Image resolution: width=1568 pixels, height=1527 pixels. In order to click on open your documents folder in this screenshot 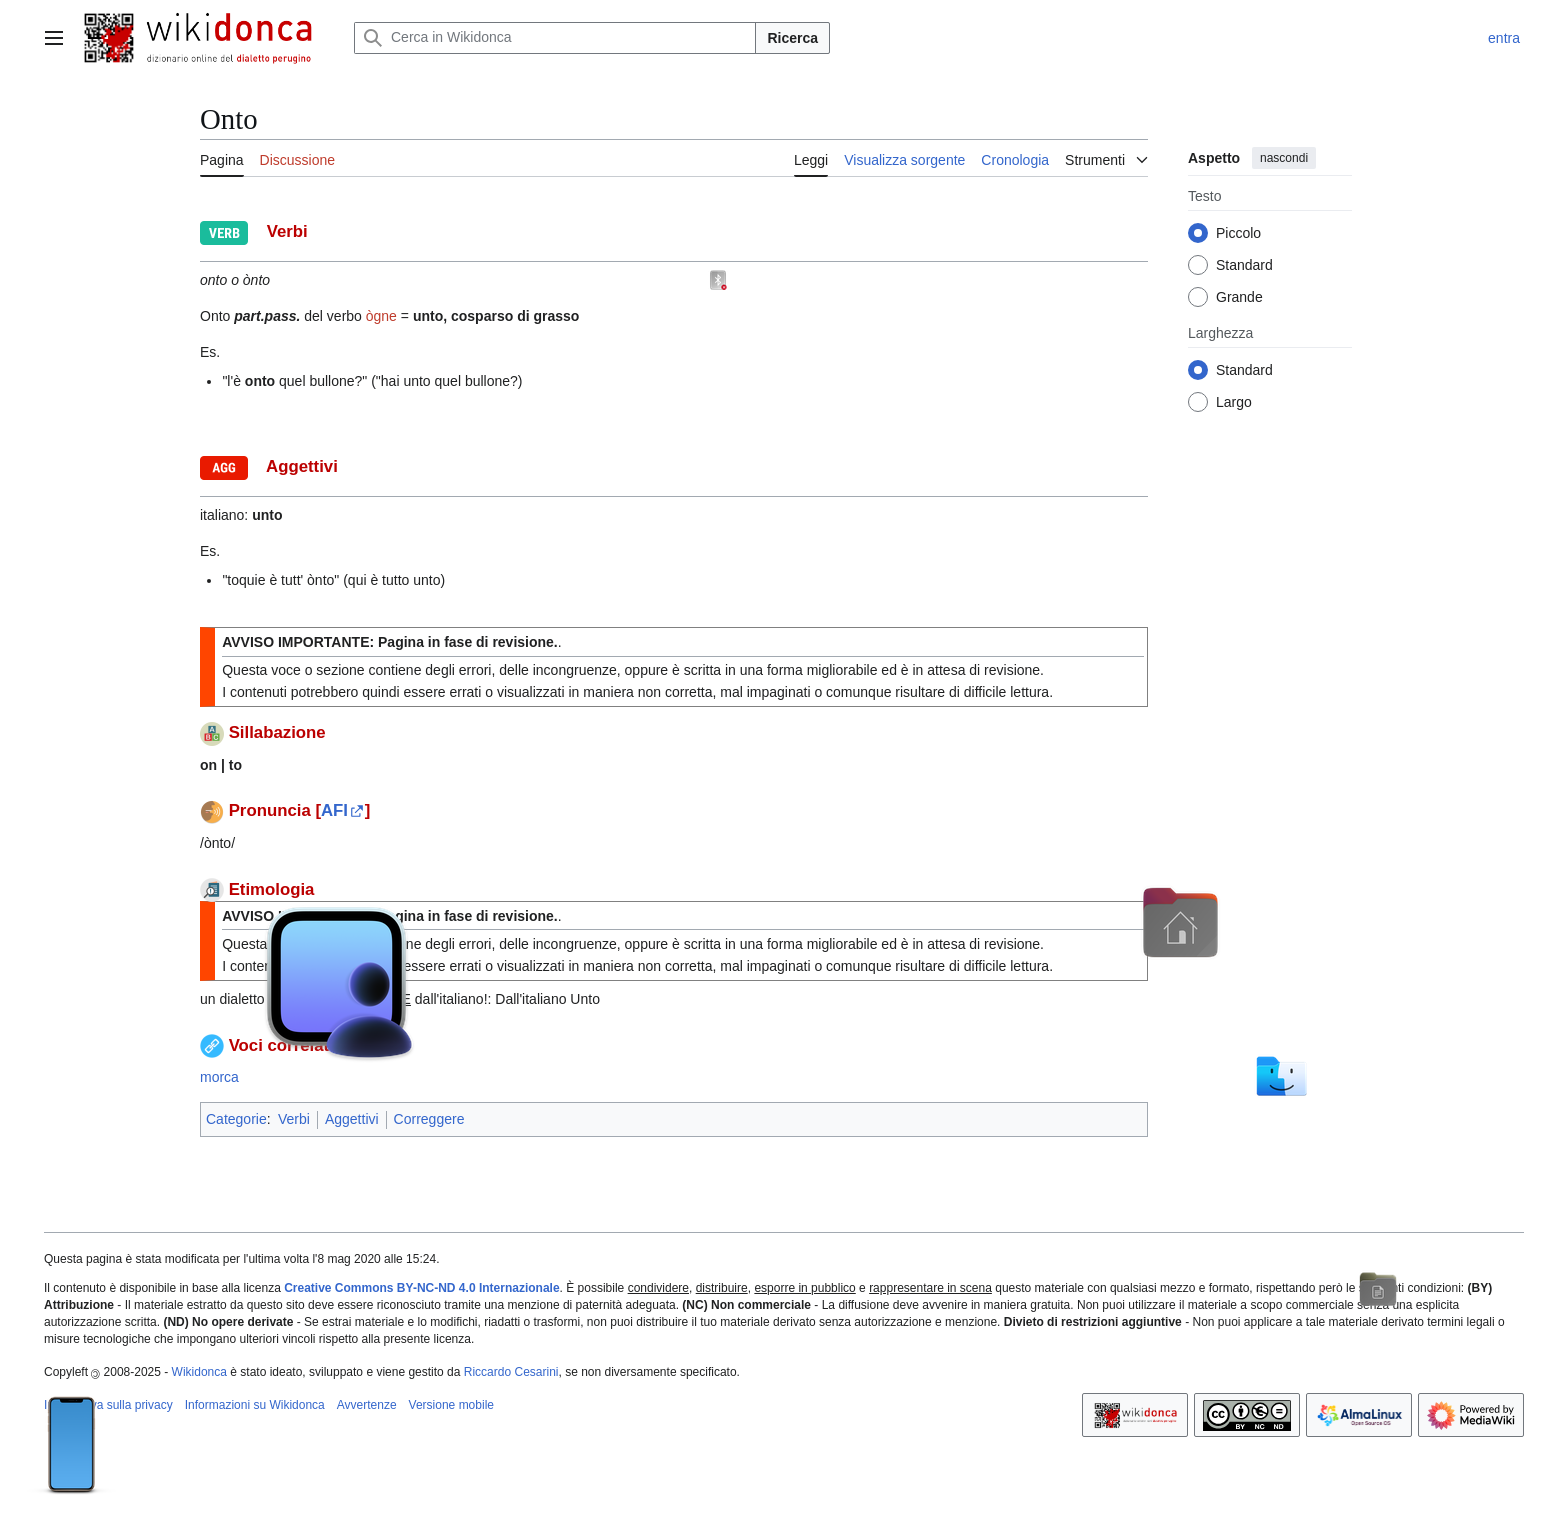, I will do `click(1378, 1289)`.